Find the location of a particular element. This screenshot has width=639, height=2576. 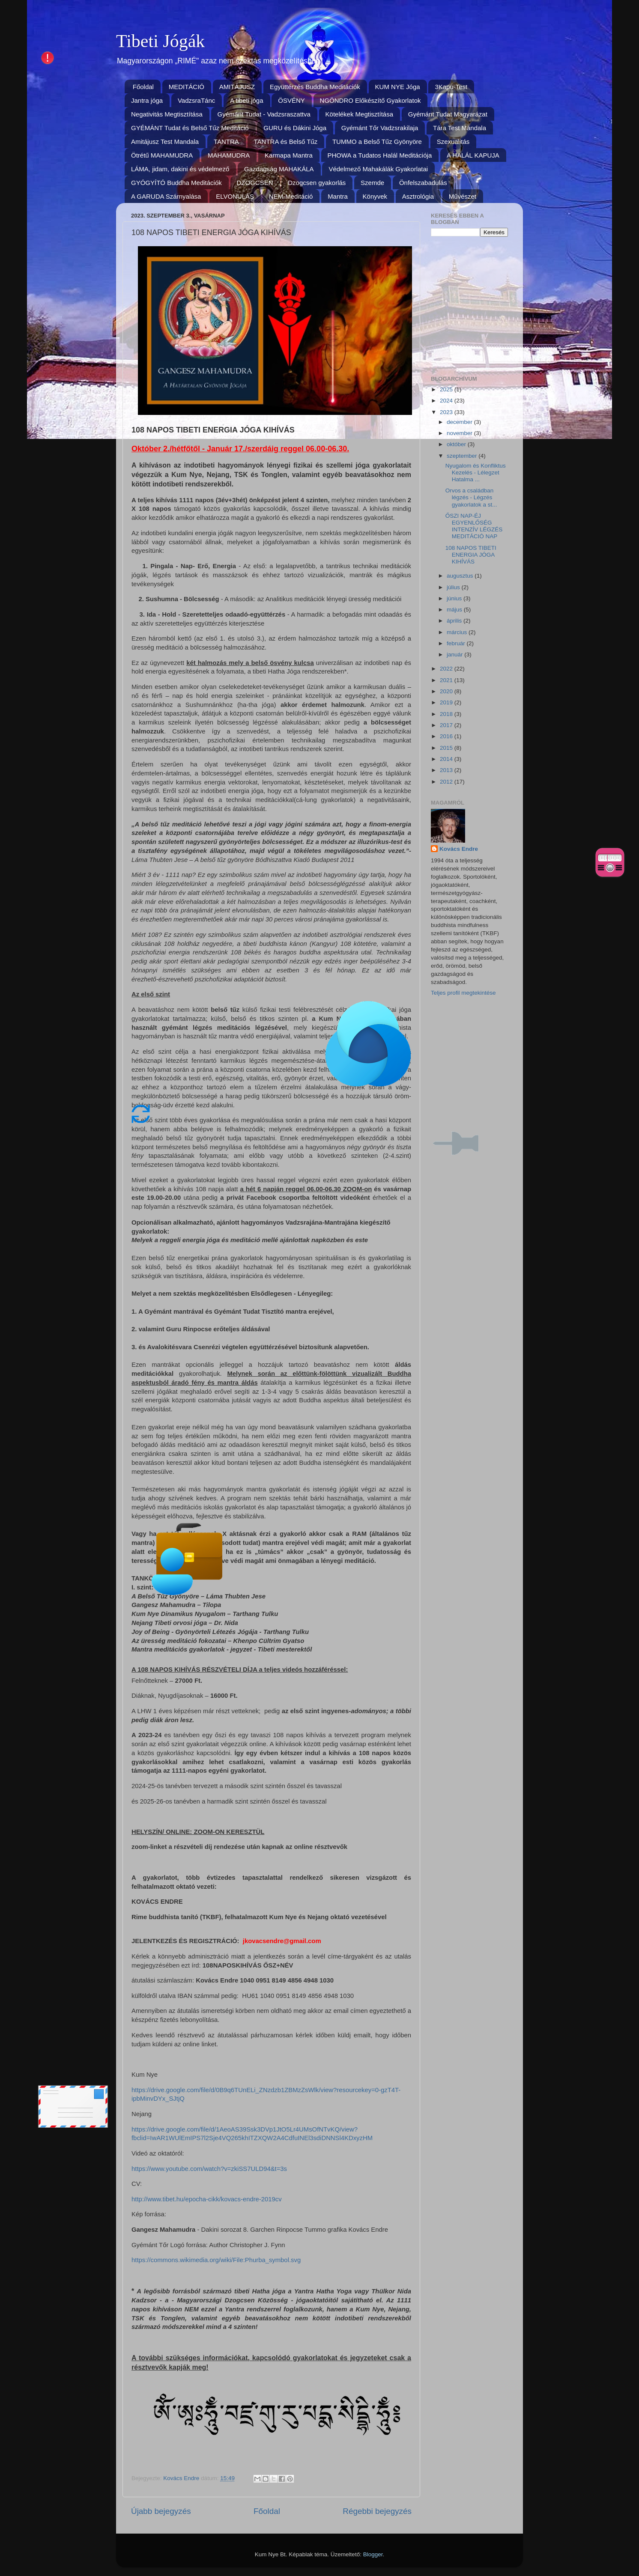

access your work profile or business account is located at coordinates (189, 1557).